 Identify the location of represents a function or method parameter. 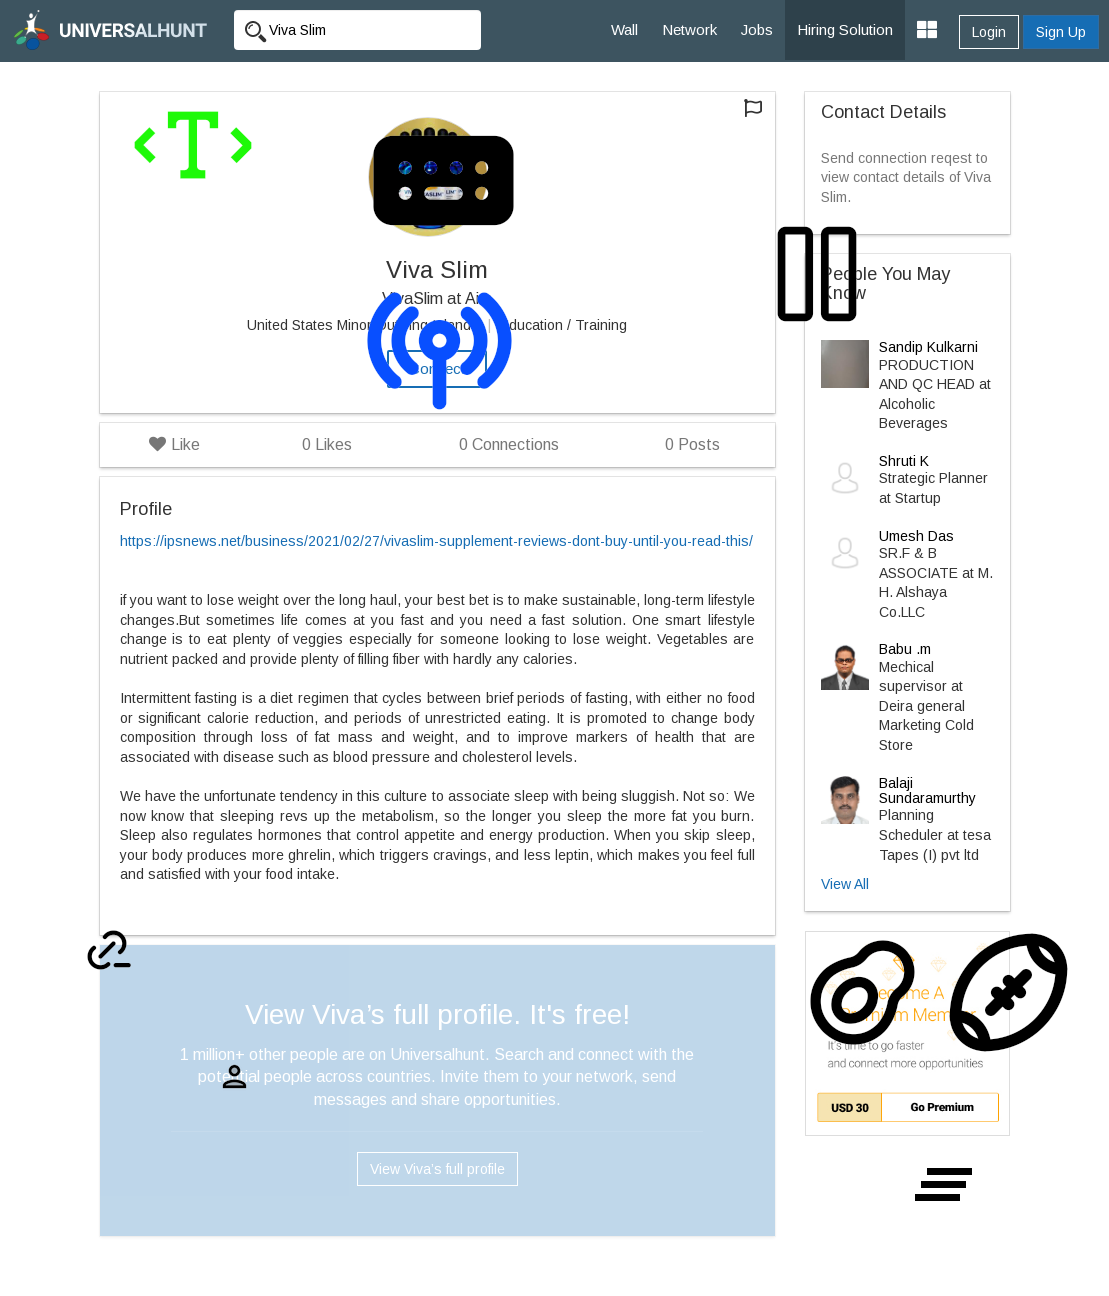
(193, 145).